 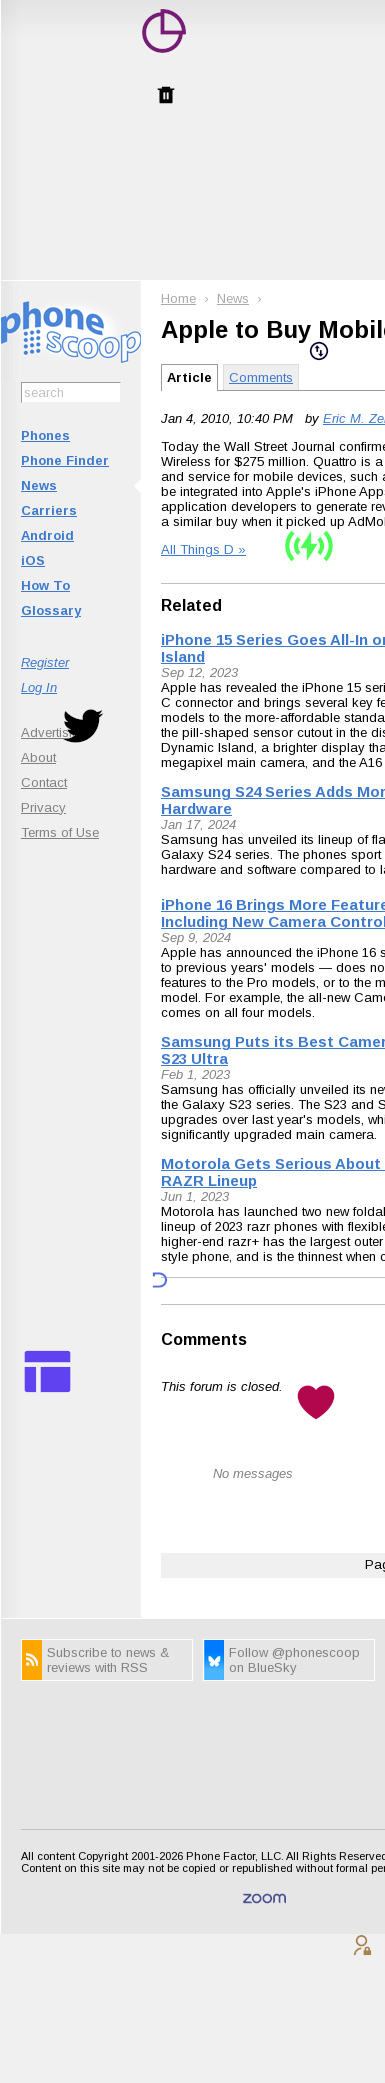 What do you see at coordinates (162, 32) in the screenshot?
I see `view business analytics or statistics` at bounding box center [162, 32].